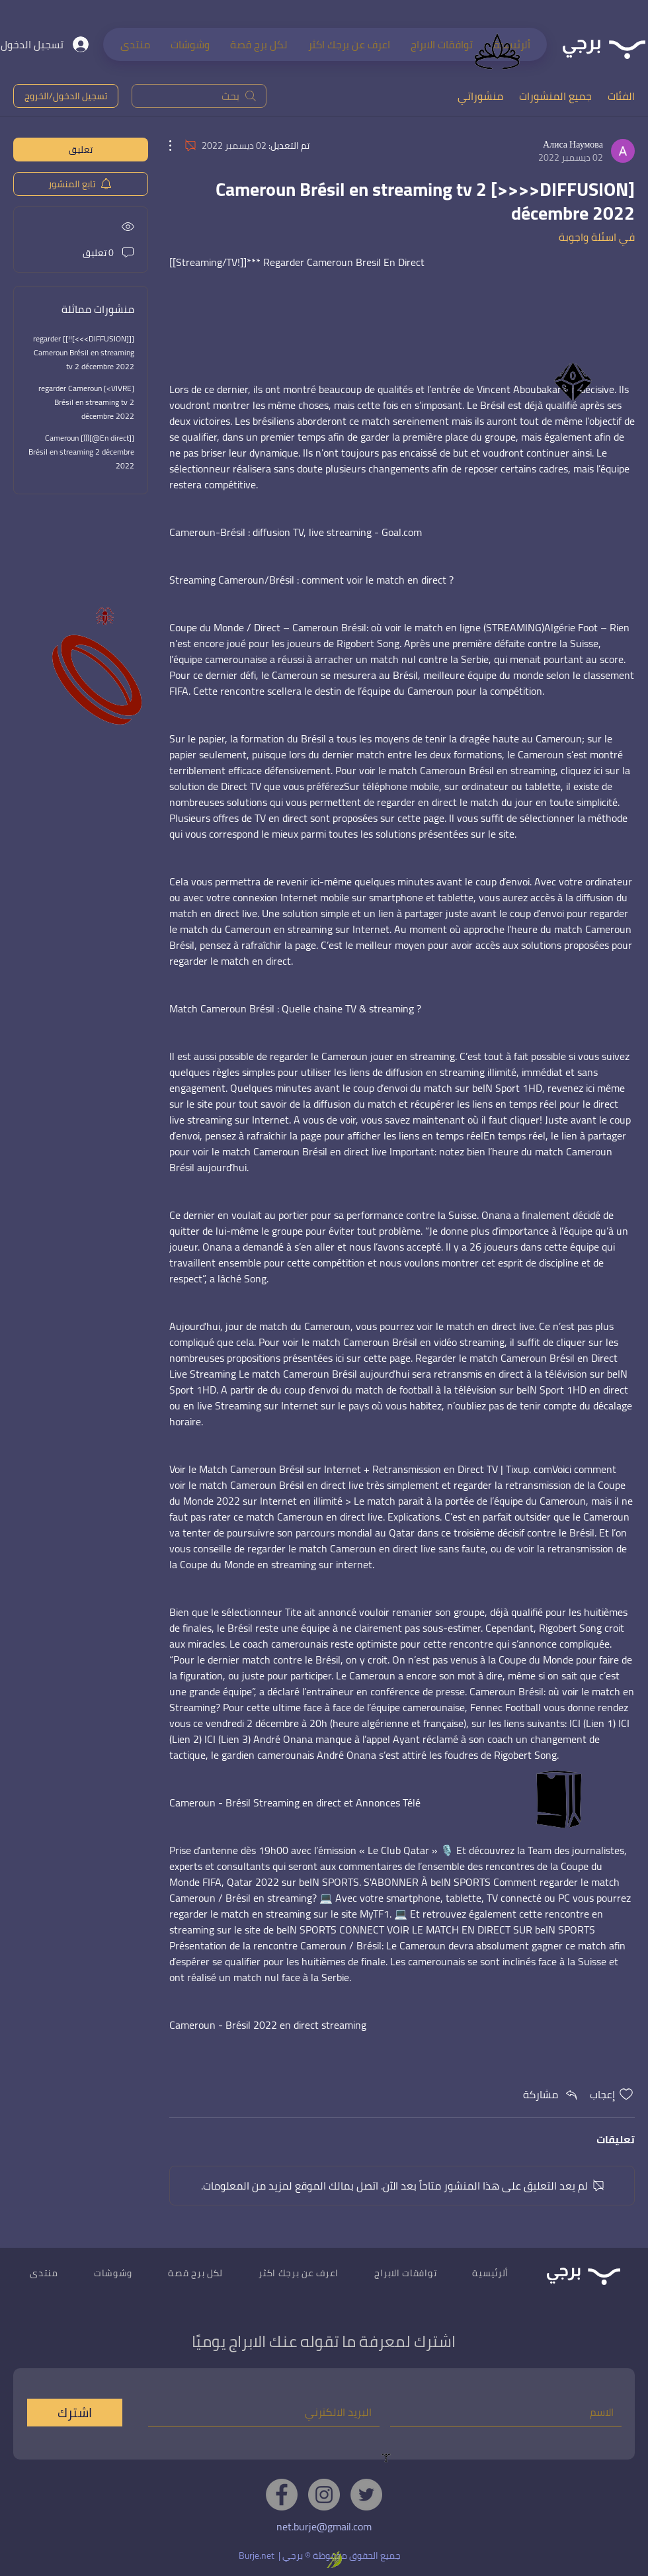  What do you see at coordinates (559, 1798) in the screenshot?
I see `view your shopping bag contents` at bounding box center [559, 1798].